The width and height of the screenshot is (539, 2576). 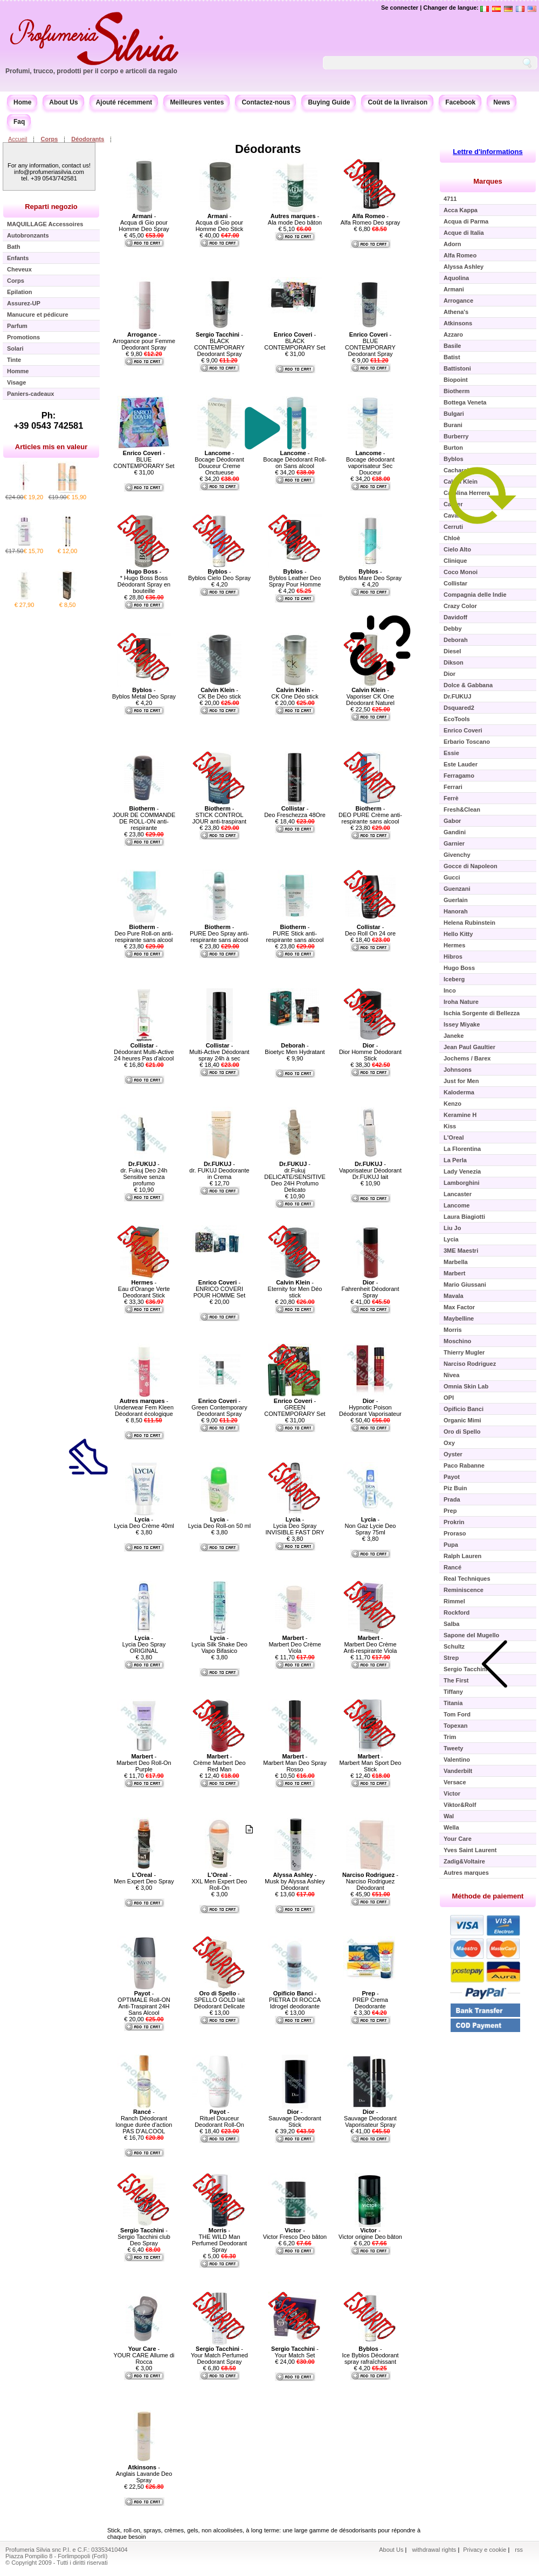 What do you see at coordinates (496, 1664) in the screenshot?
I see `go back to the previous screen` at bounding box center [496, 1664].